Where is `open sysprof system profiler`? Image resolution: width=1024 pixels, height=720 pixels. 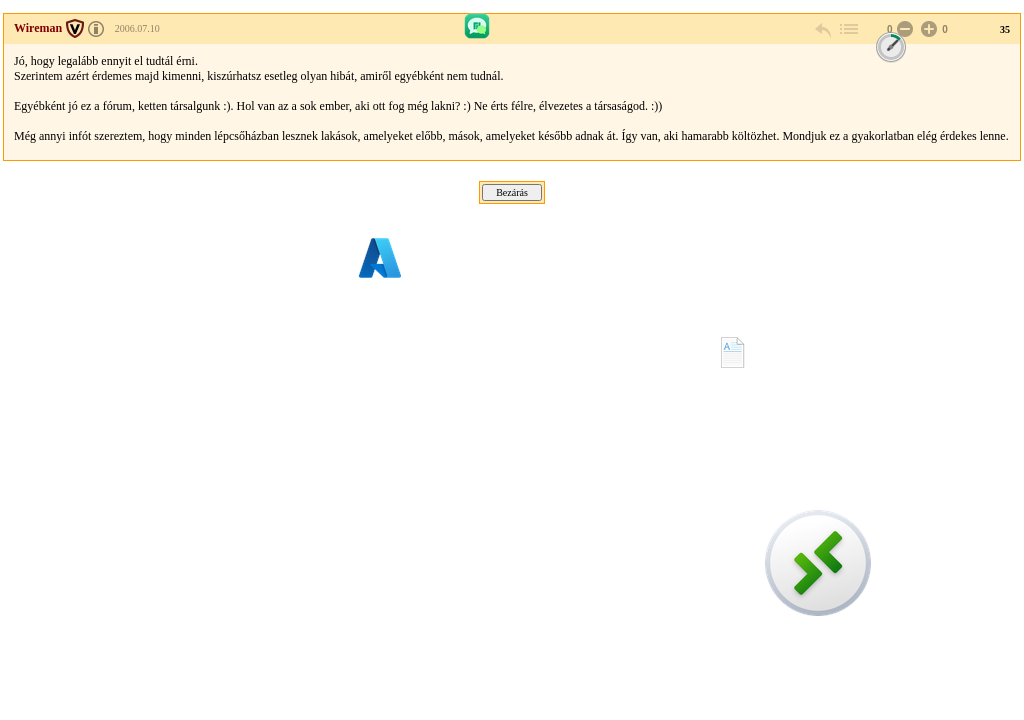 open sysprof system profiler is located at coordinates (891, 47).